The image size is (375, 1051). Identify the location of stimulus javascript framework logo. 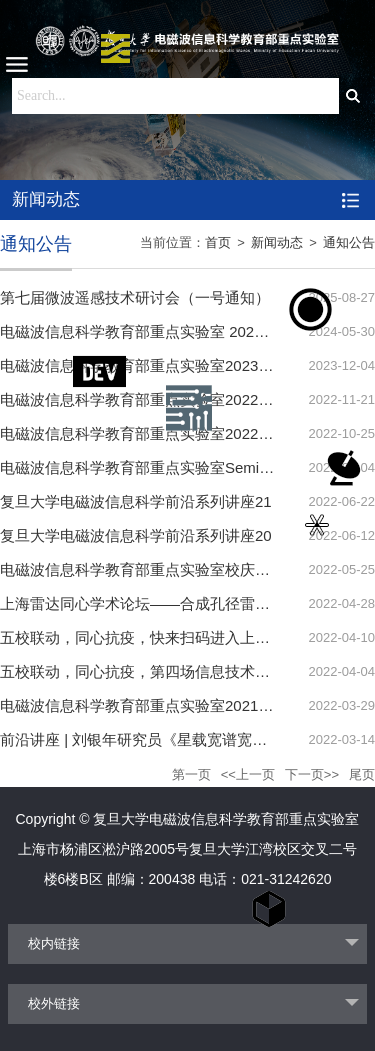
(115, 48).